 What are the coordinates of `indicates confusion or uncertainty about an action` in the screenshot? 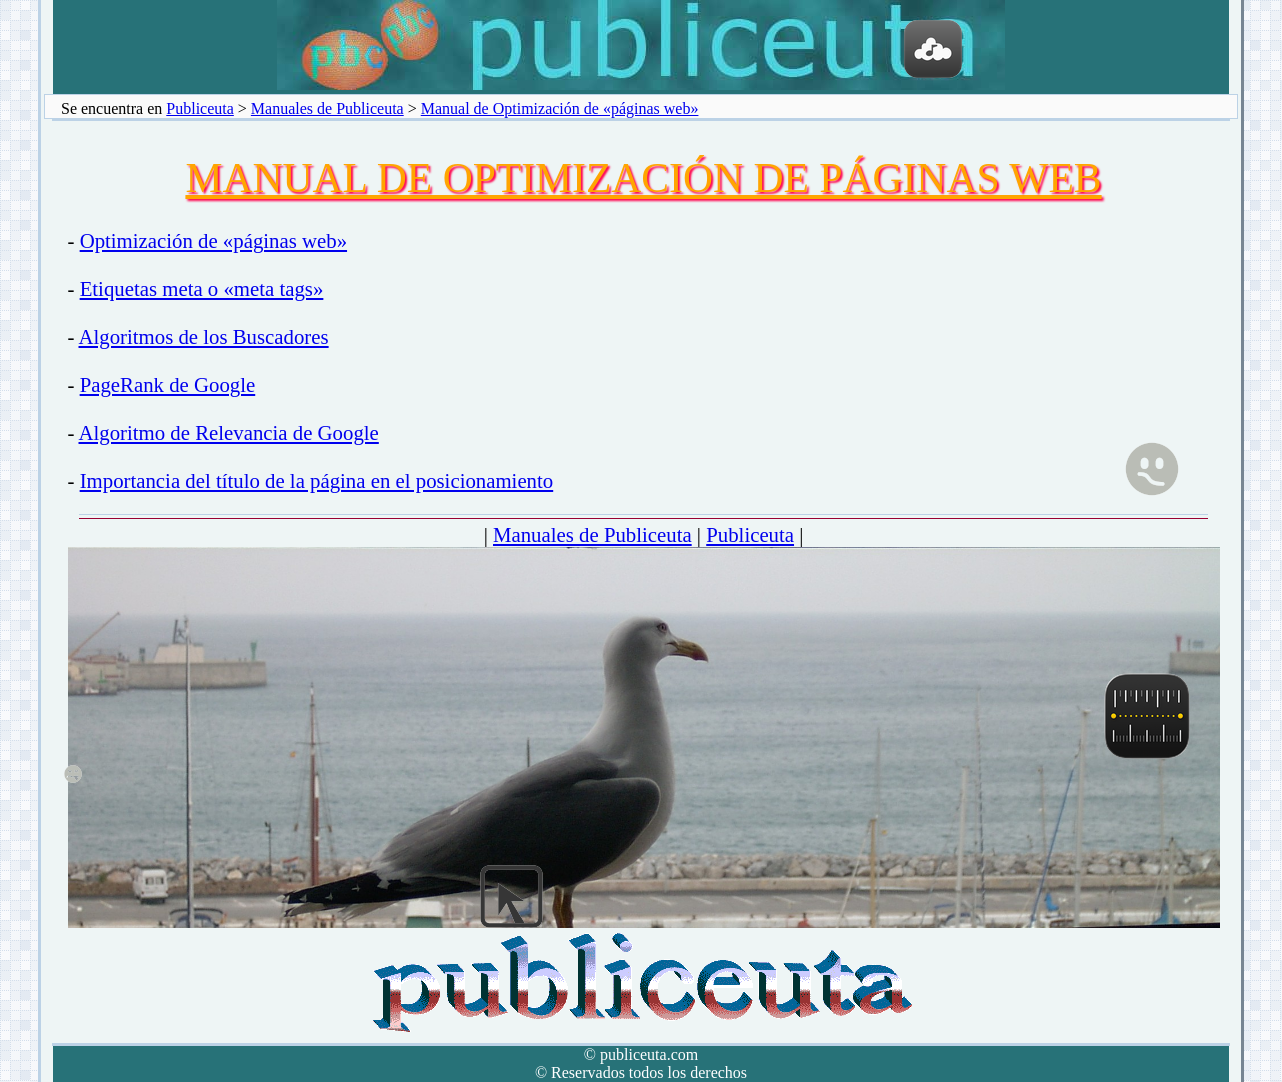 It's located at (1152, 469).